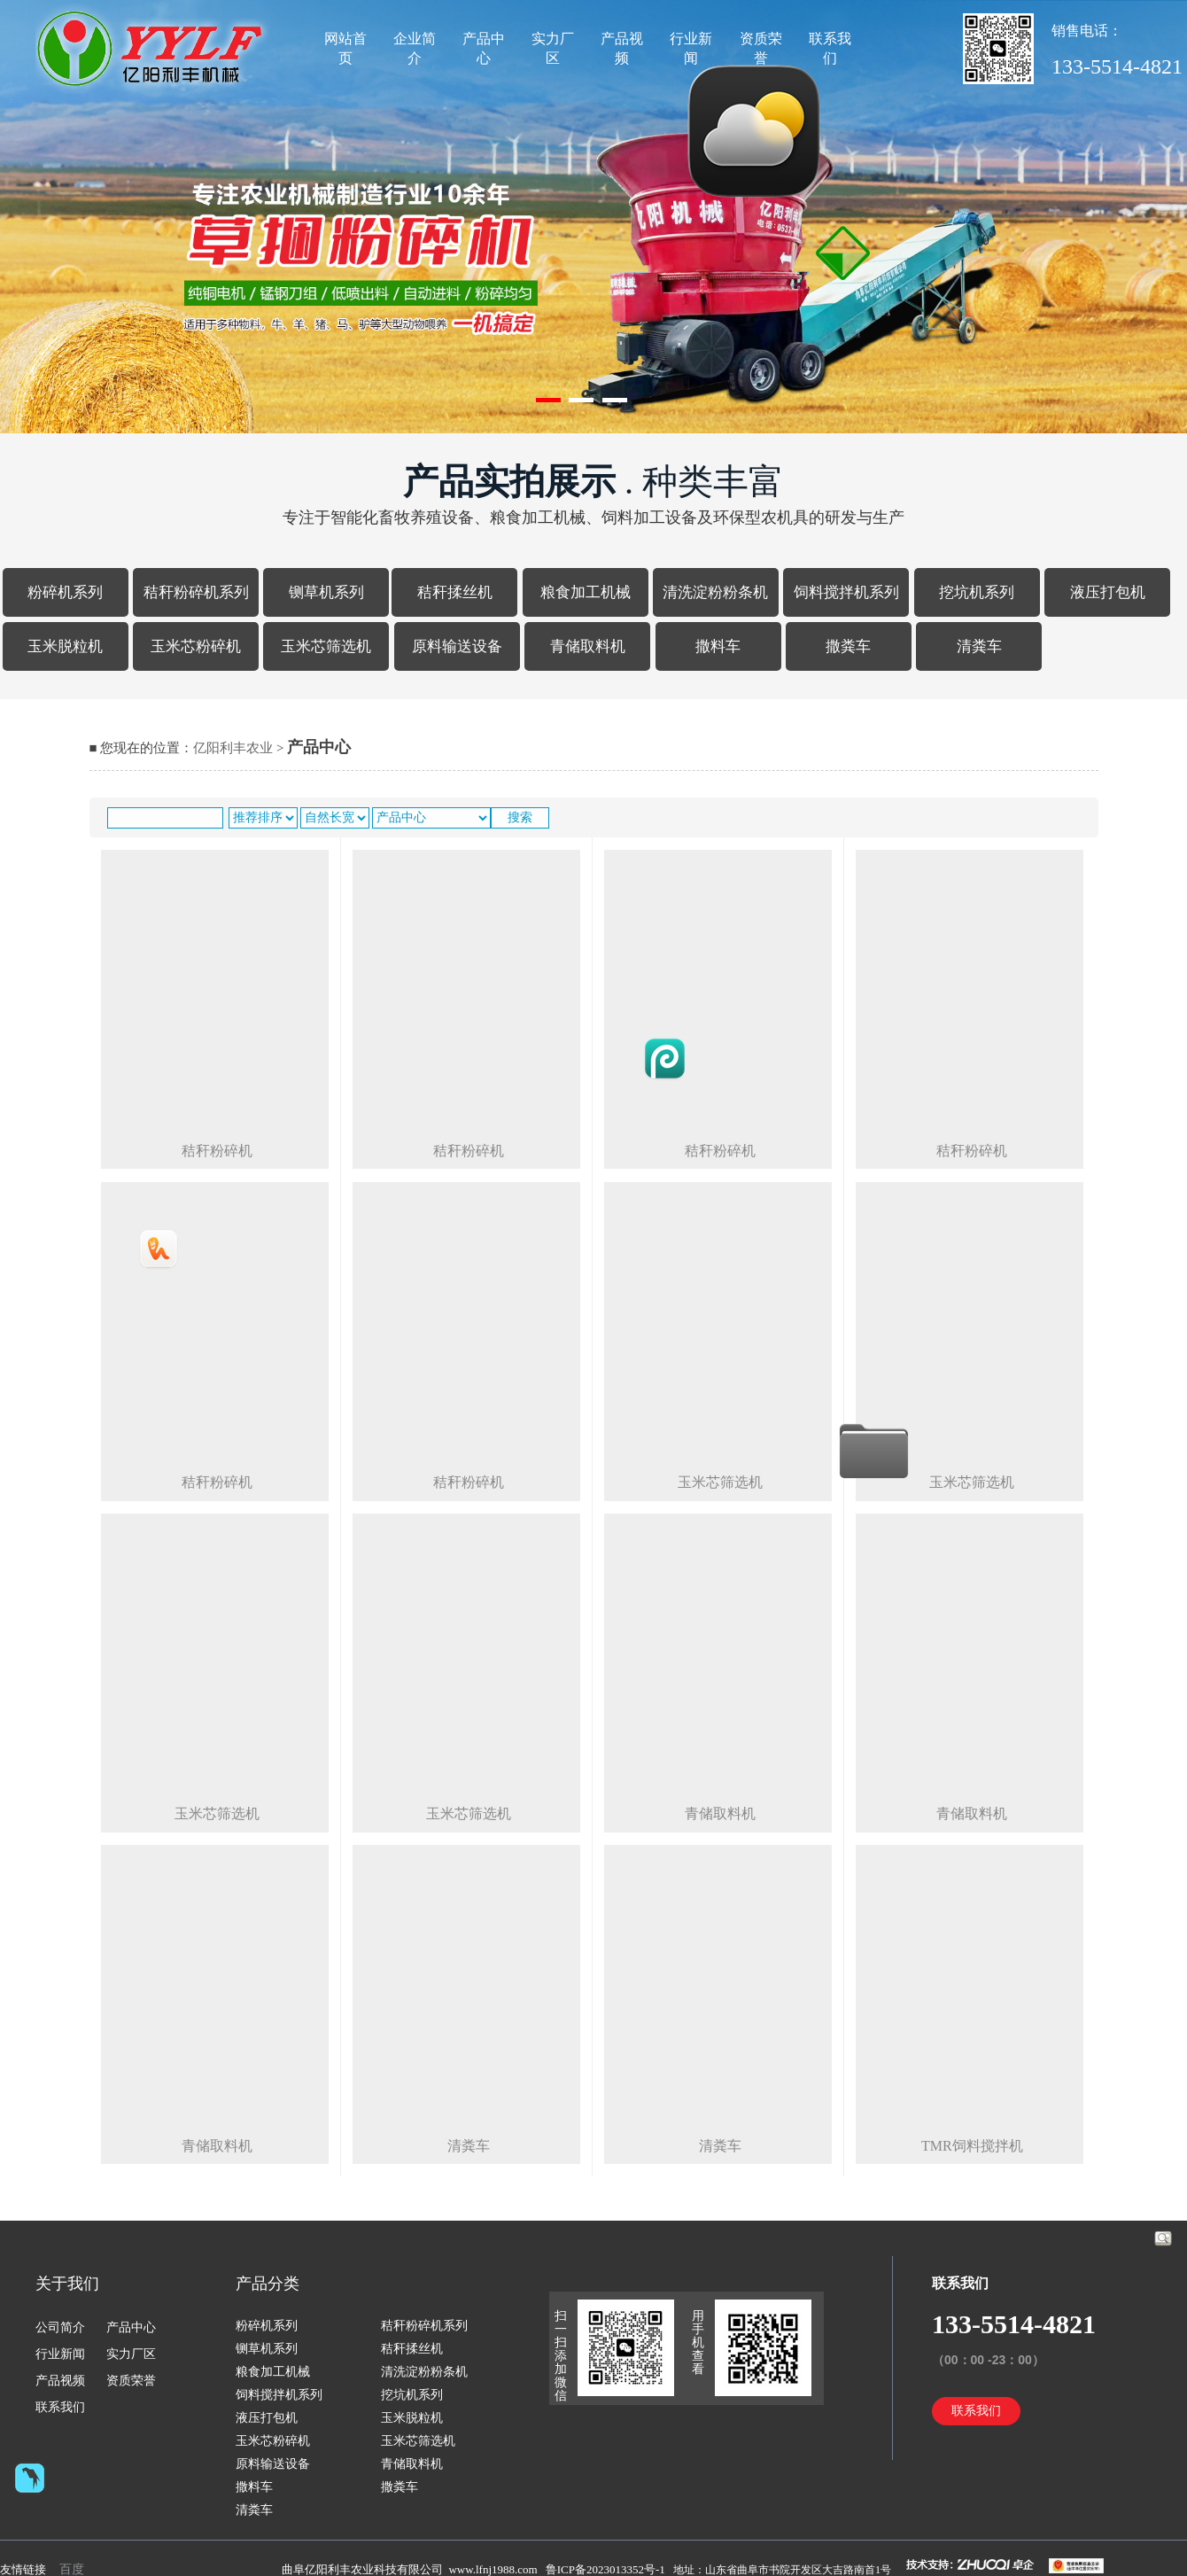 This screenshot has width=1187, height=2576. What do you see at coordinates (159, 1249) in the screenshot?
I see `launch gnome nibbles snake game` at bounding box center [159, 1249].